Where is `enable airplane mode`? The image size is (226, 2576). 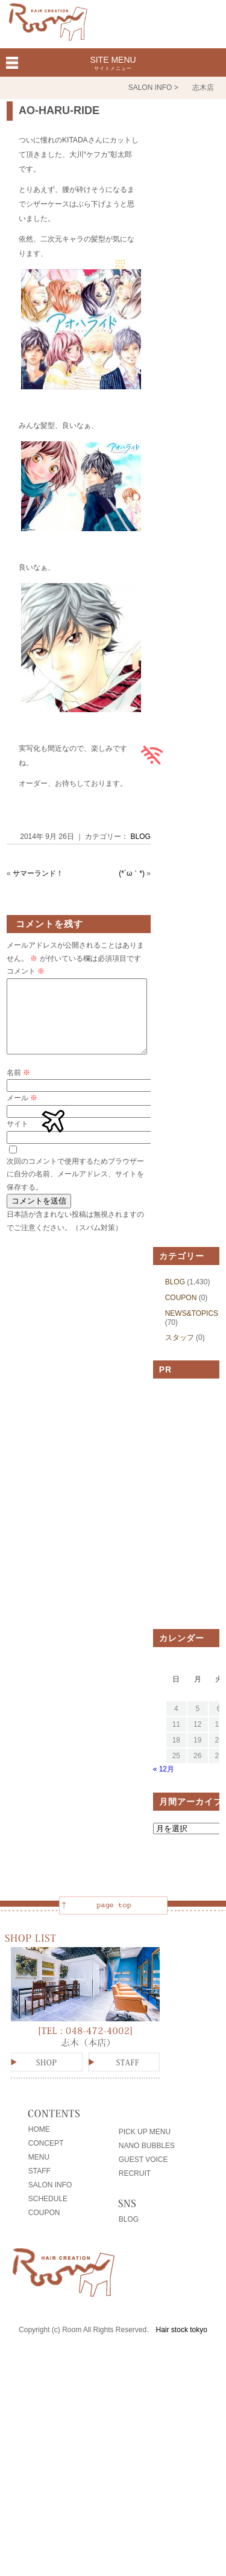 enable airplane mode is located at coordinates (54, 1121).